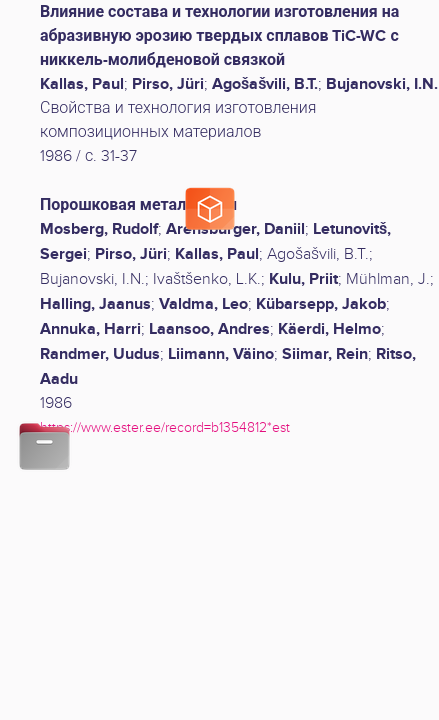 The image size is (439, 720). What do you see at coordinates (44, 446) in the screenshot?
I see `open the file manager application` at bounding box center [44, 446].